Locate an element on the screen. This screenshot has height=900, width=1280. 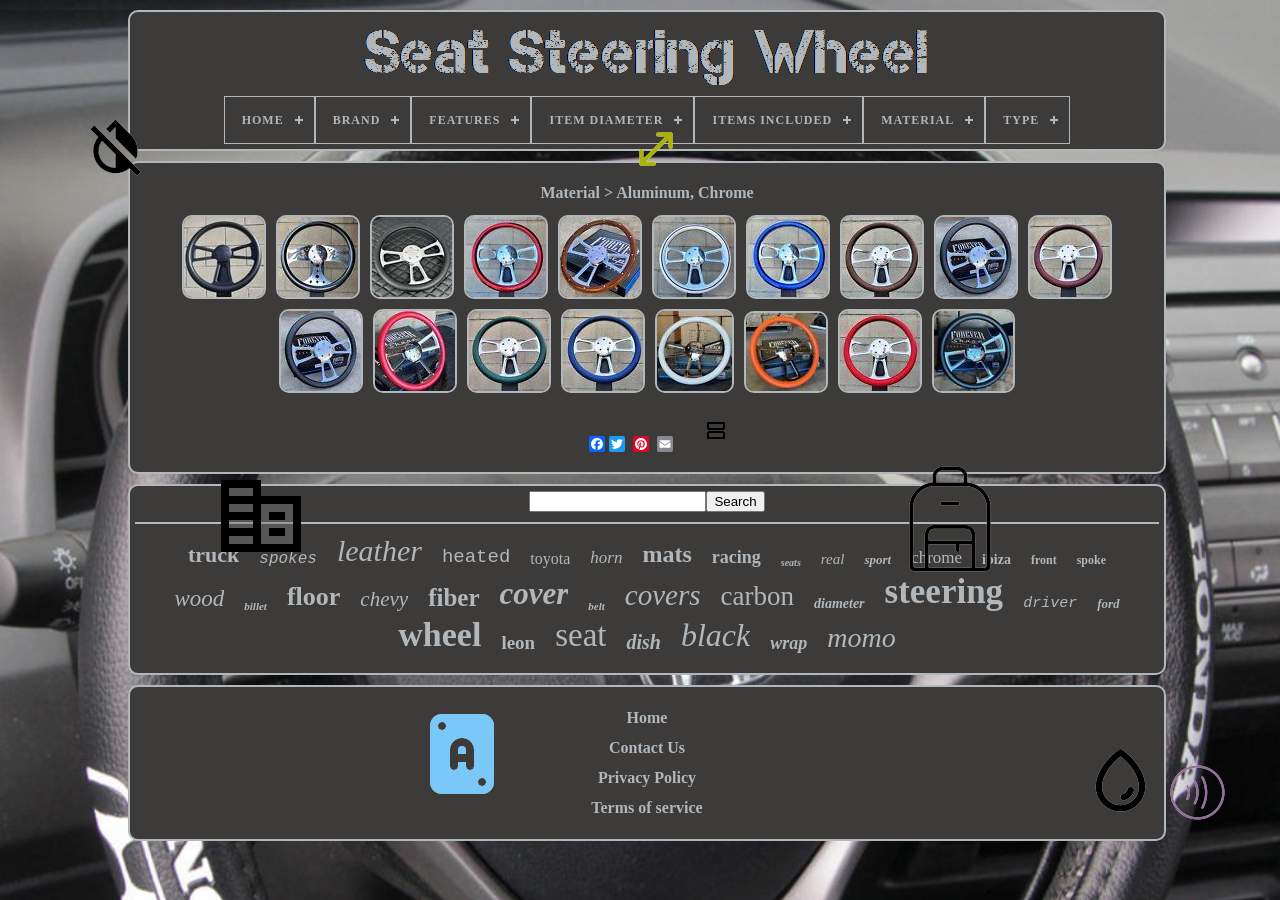
adjust water or liquid settings is located at coordinates (1120, 782).